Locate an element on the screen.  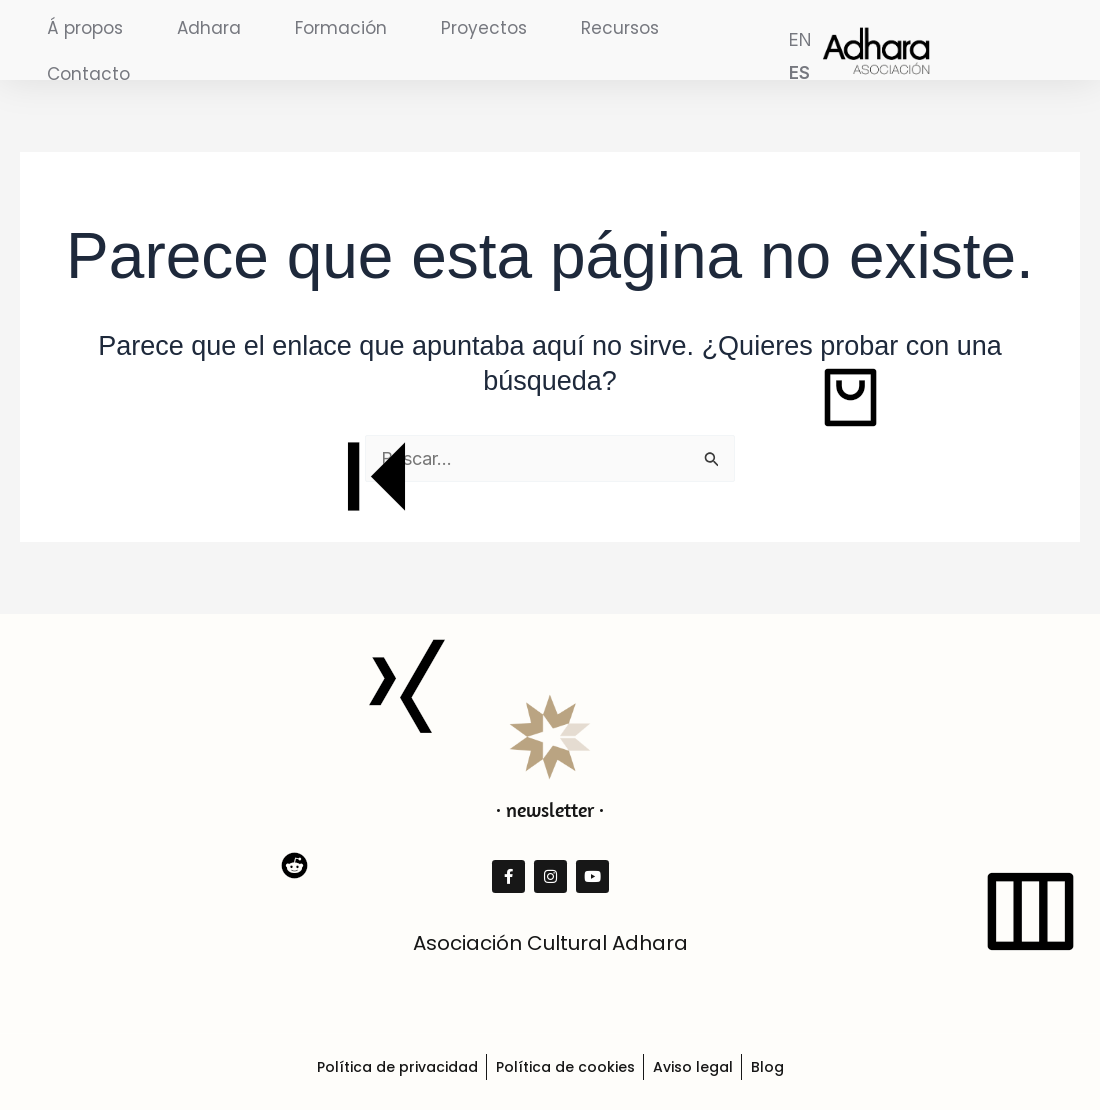
open the Reddit app is located at coordinates (294, 865).